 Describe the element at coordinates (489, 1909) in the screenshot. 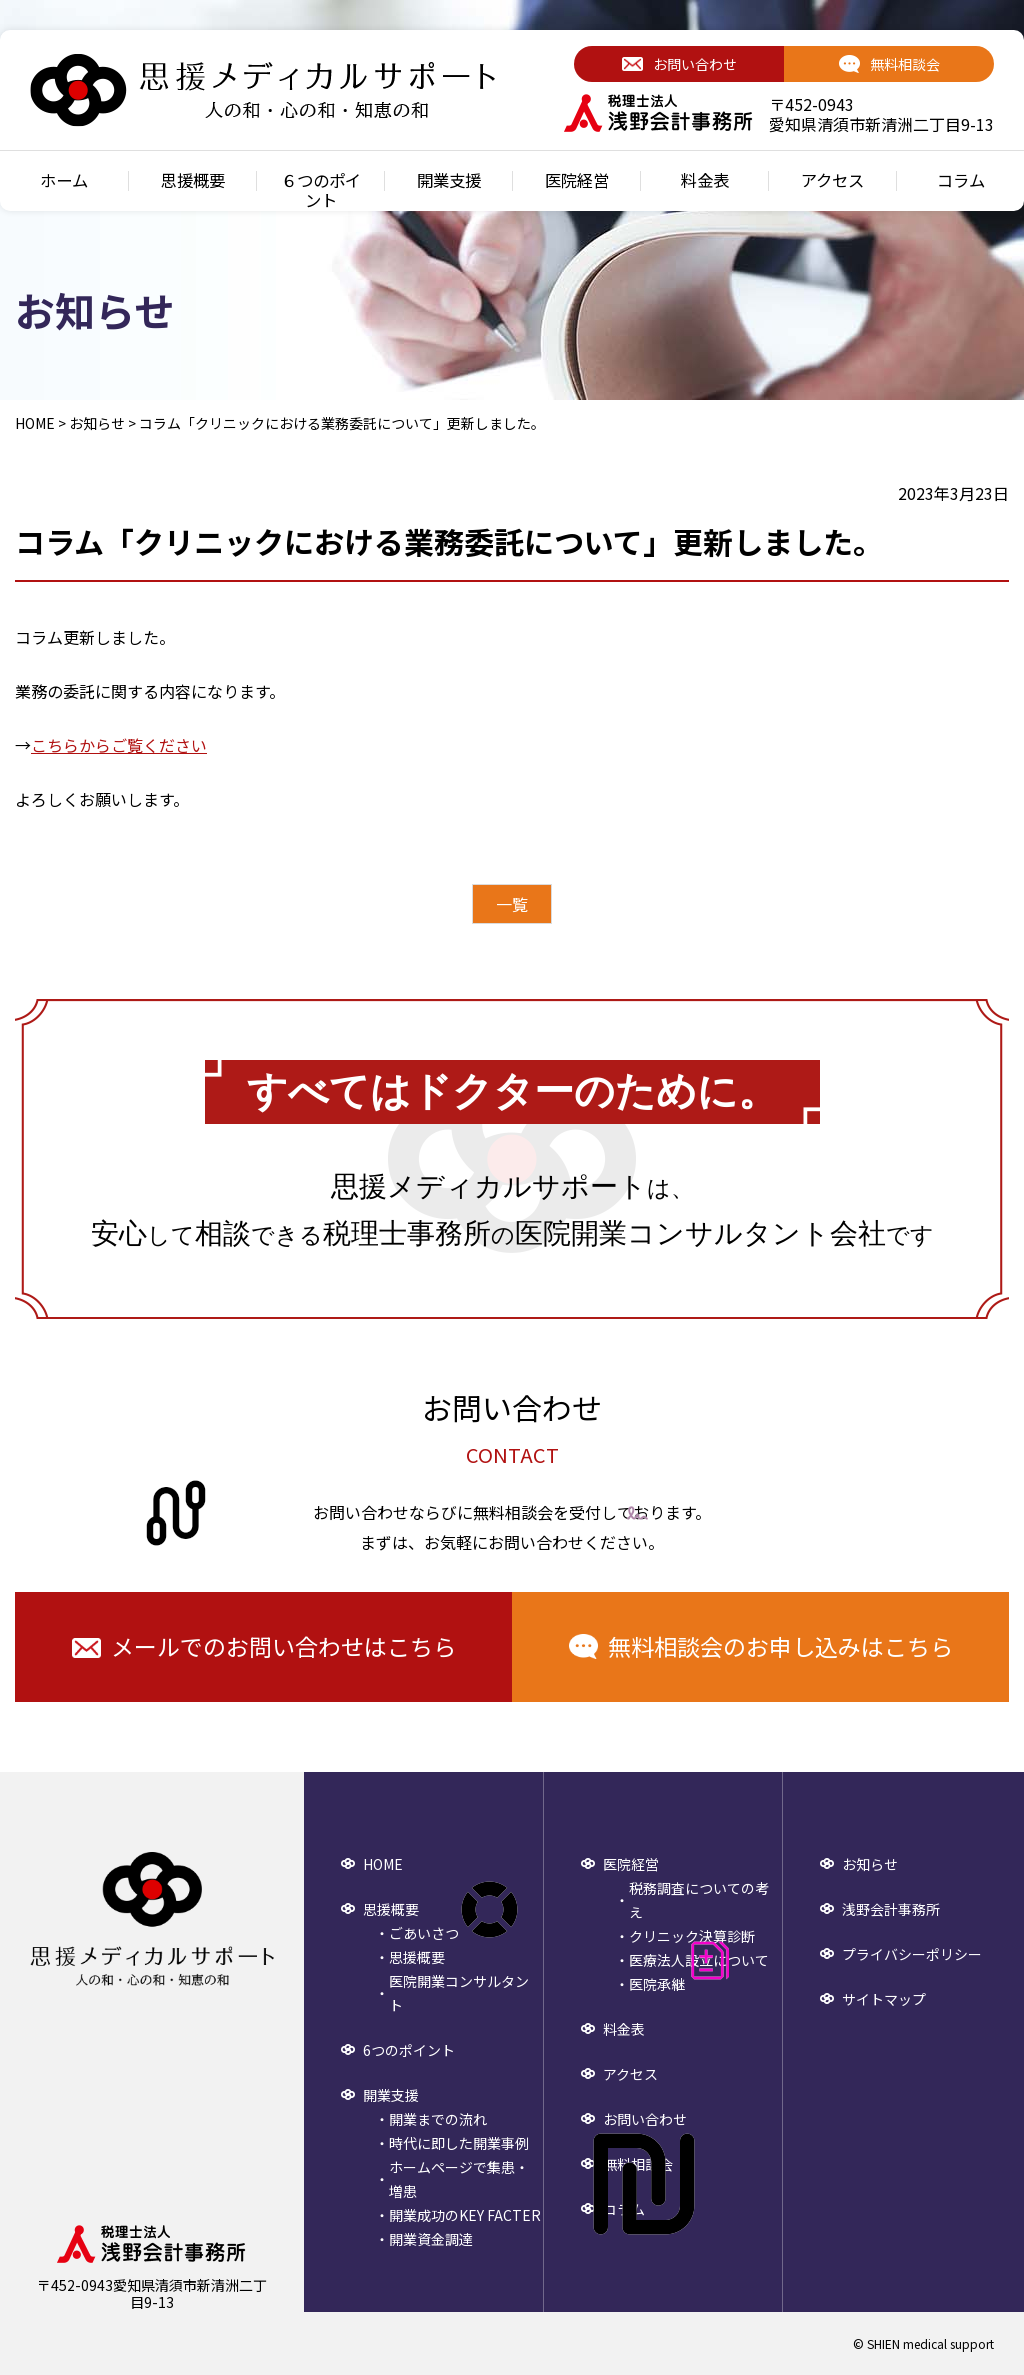

I see `access help or support center` at that location.